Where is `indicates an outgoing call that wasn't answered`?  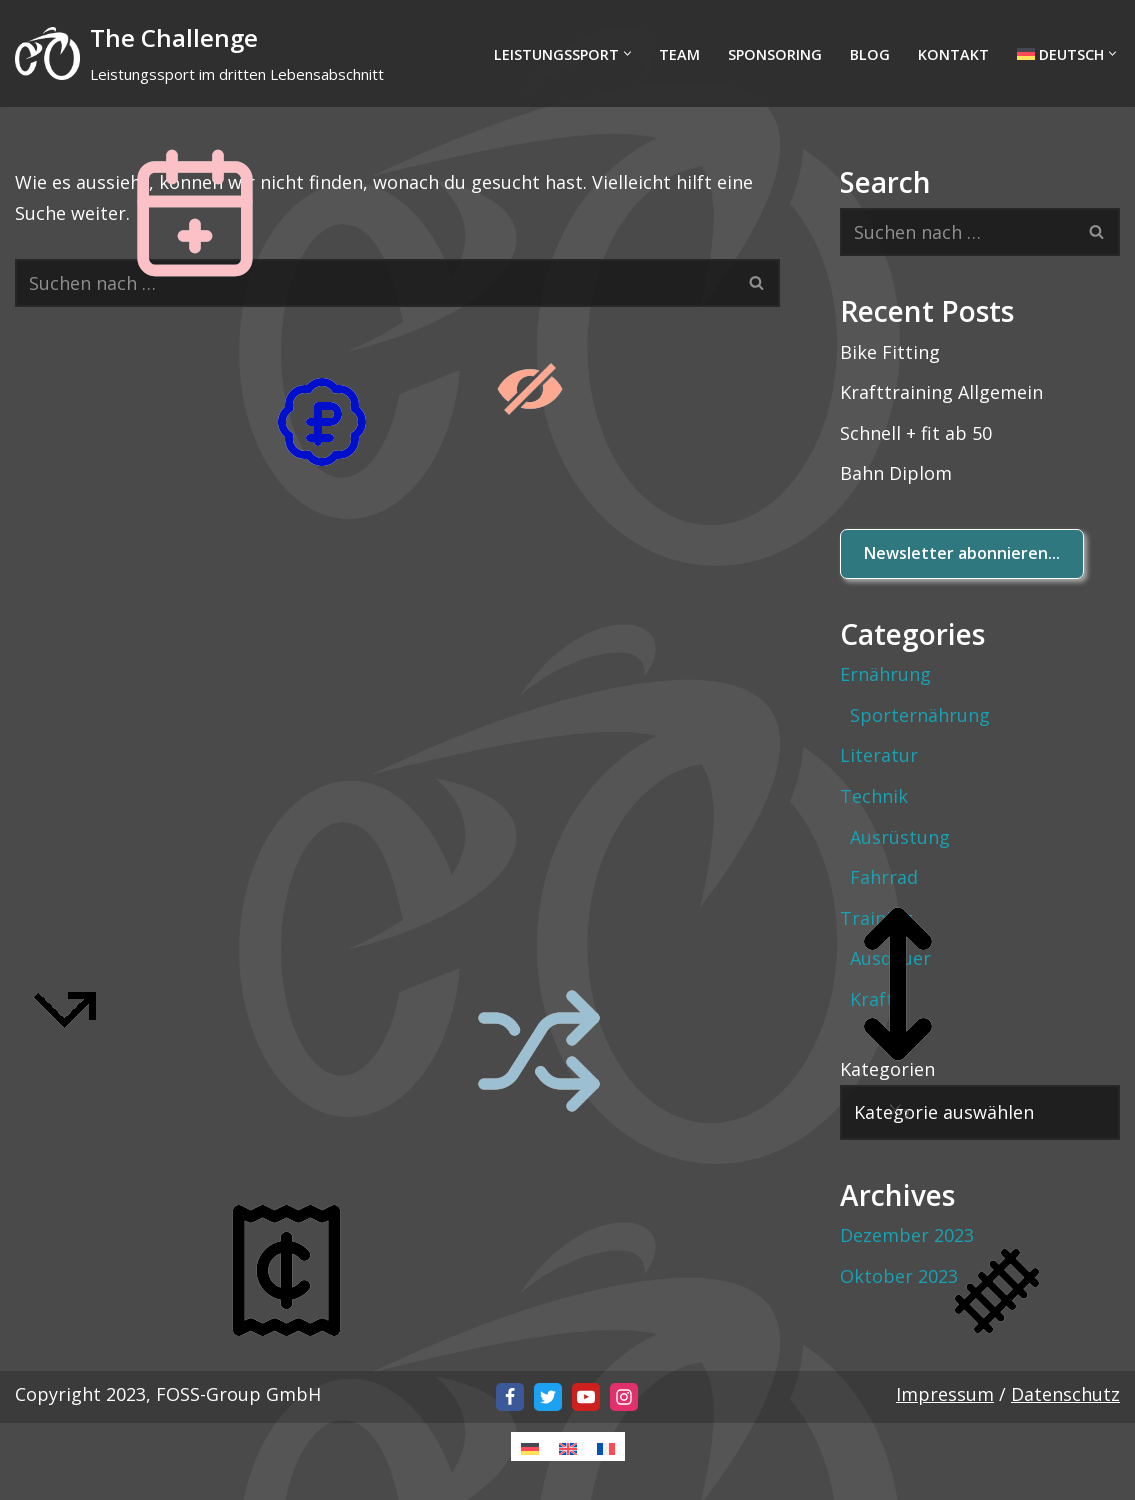 indicates an outgoing call that wasn't answered is located at coordinates (64, 1009).